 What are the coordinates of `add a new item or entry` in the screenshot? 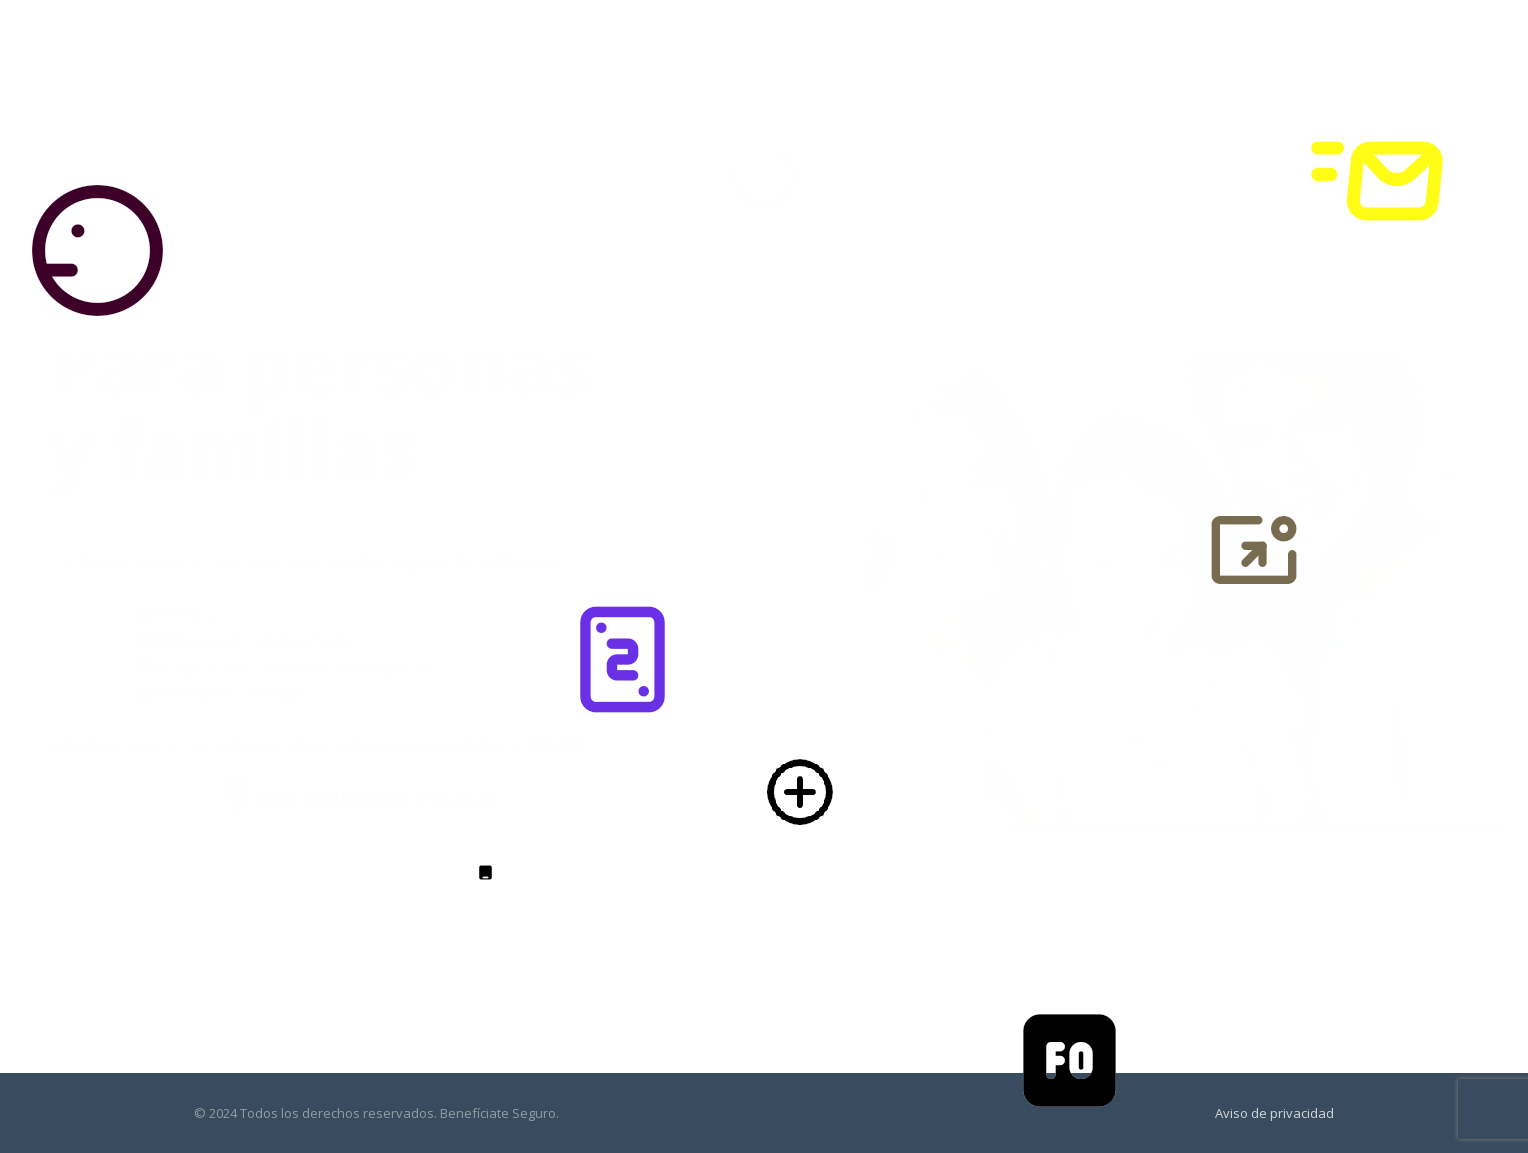 It's located at (800, 792).